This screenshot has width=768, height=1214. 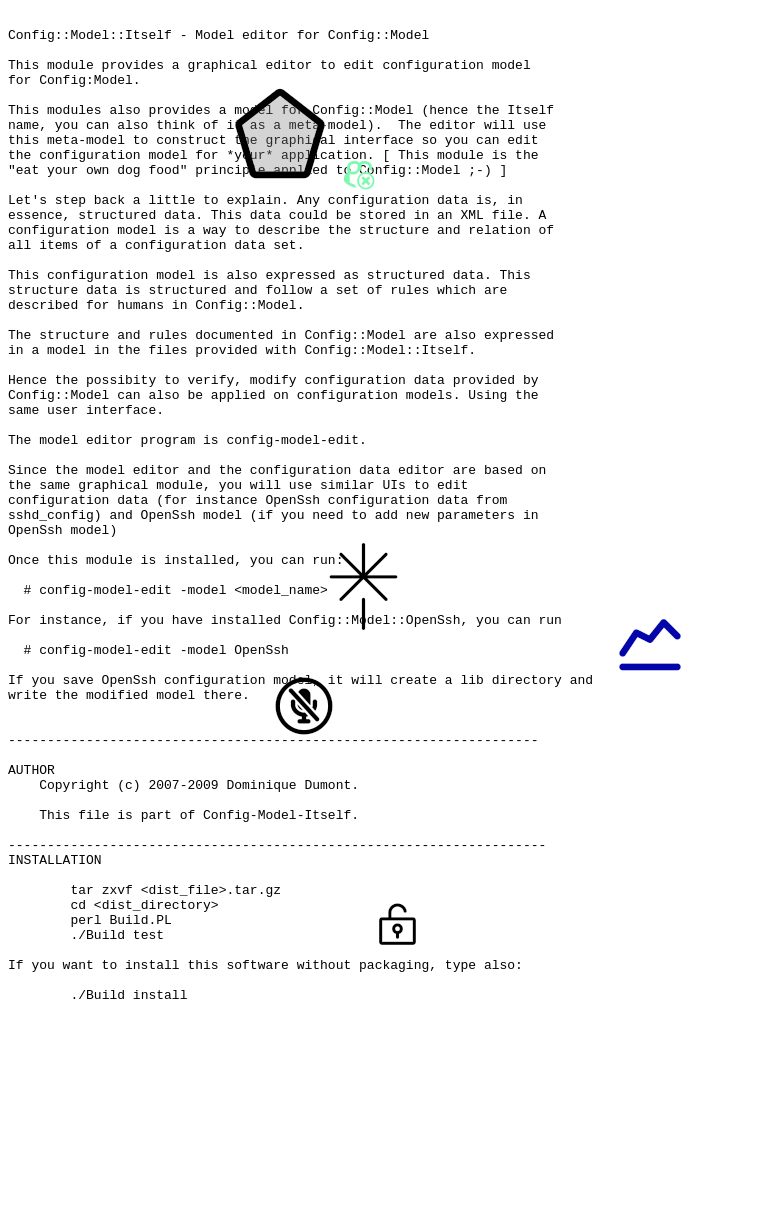 What do you see at coordinates (650, 643) in the screenshot?
I see `view analytics or performance trends` at bounding box center [650, 643].